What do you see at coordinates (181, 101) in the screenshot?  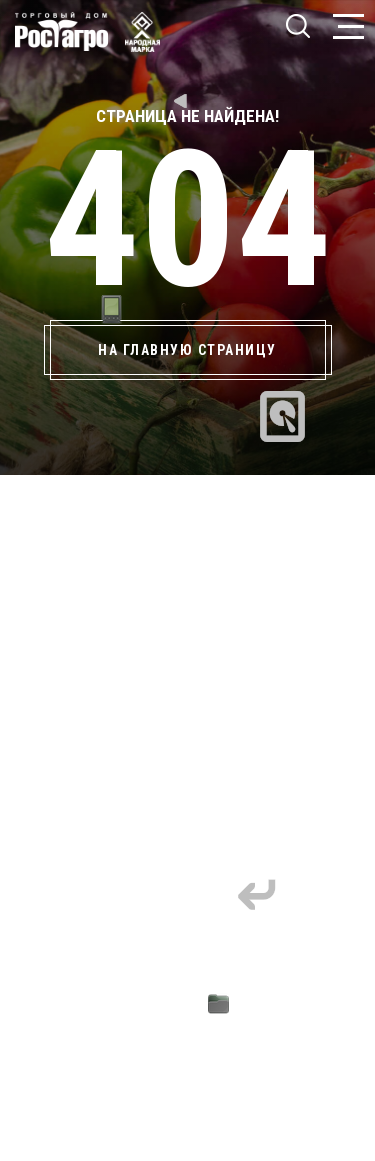 I see `play media in right-to-left interface` at bounding box center [181, 101].